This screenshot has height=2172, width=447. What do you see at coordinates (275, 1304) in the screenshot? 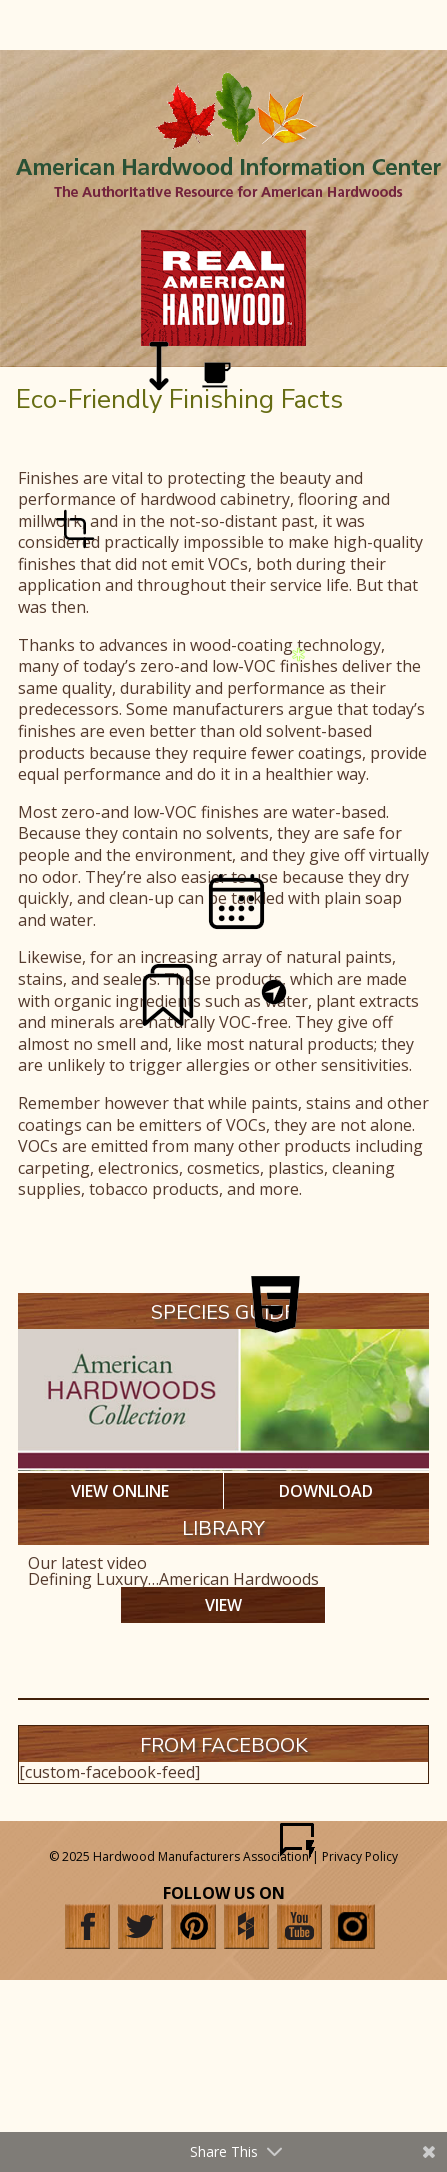
I see `indicates HTML5 technology or web development` at bounding box center [275, 1304].